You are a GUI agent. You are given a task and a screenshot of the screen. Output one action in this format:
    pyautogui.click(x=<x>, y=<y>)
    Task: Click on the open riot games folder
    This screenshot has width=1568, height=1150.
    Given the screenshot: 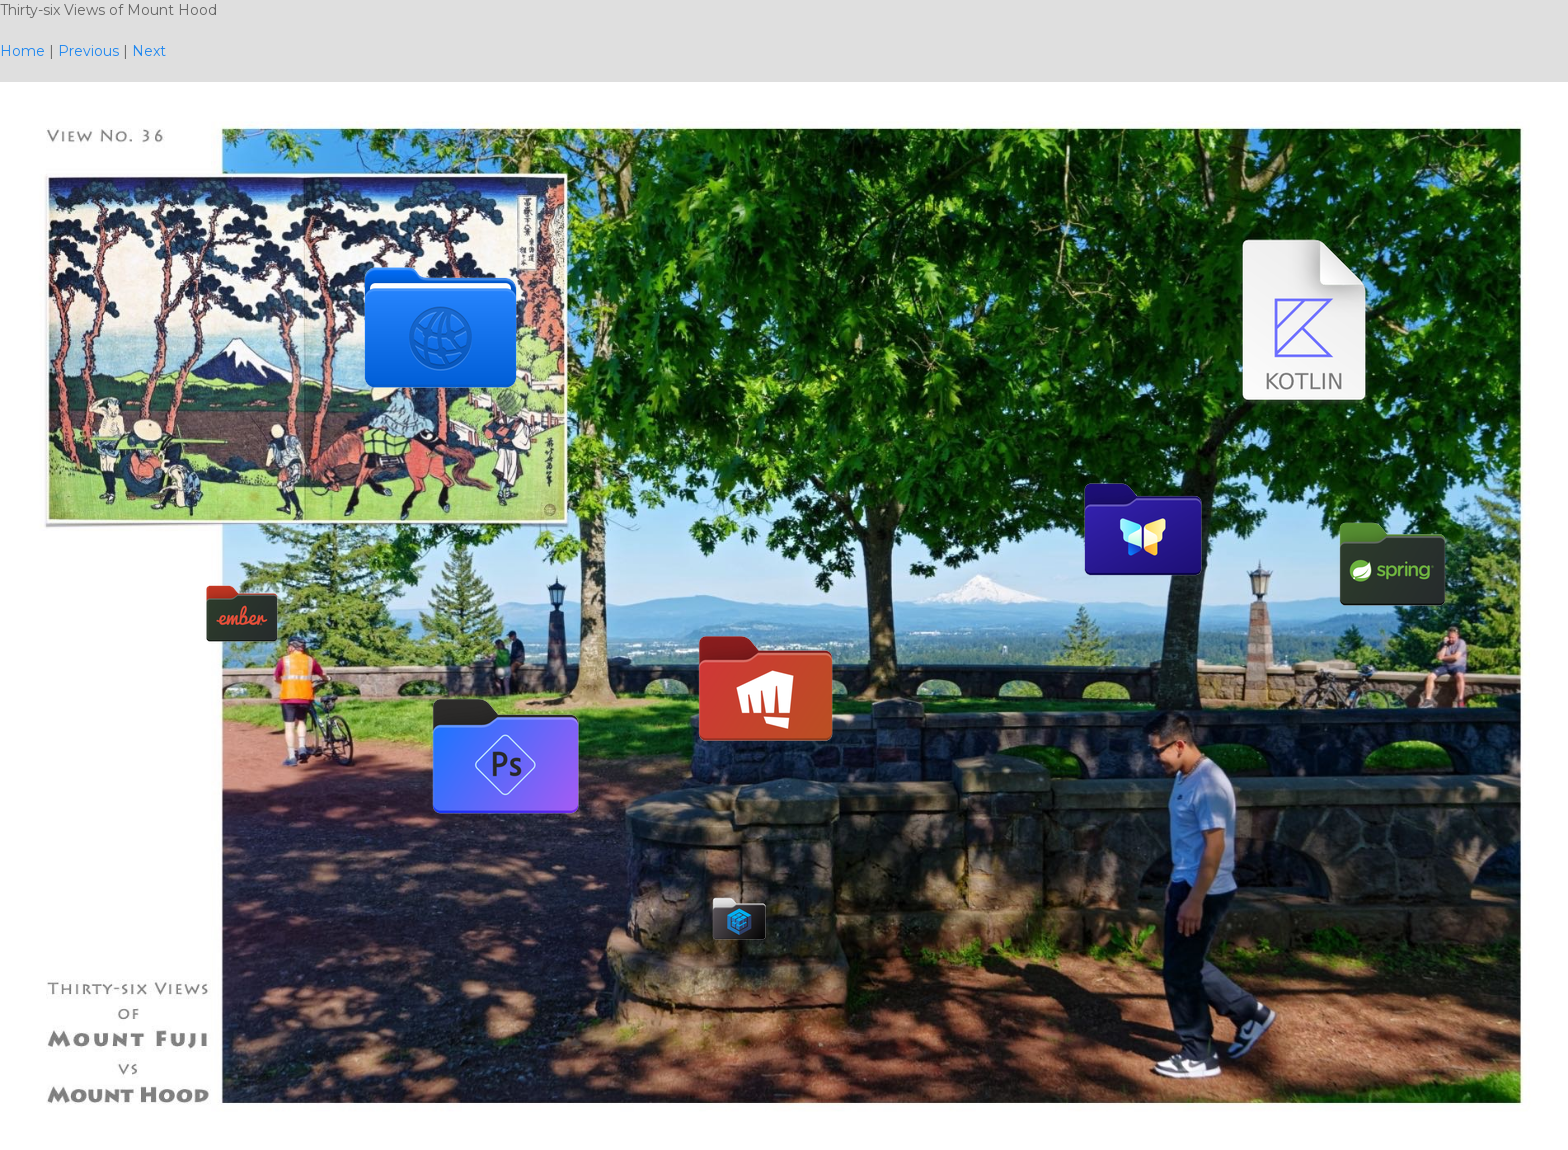 What is the action you would take?
    pyautogui.click(x=765, y=692)
    